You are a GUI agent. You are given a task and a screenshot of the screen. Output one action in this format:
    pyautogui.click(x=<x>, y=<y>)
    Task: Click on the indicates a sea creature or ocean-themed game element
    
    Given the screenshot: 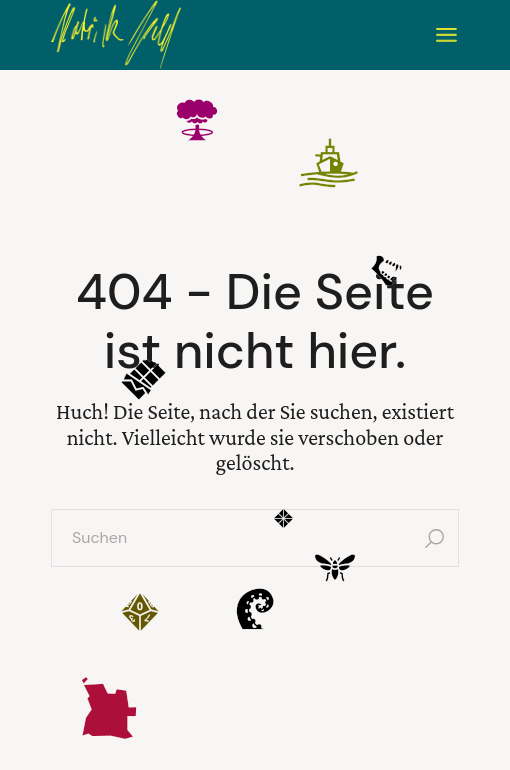 What is the action you would take?
    pyautogui.click(x=255, y=609)
    